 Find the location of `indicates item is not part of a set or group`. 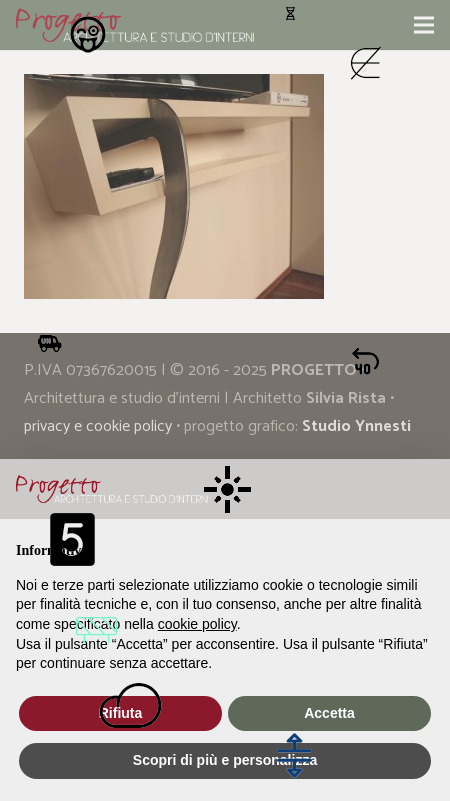

indicates item is not part of a set or group is located at coordinates (366, 63).